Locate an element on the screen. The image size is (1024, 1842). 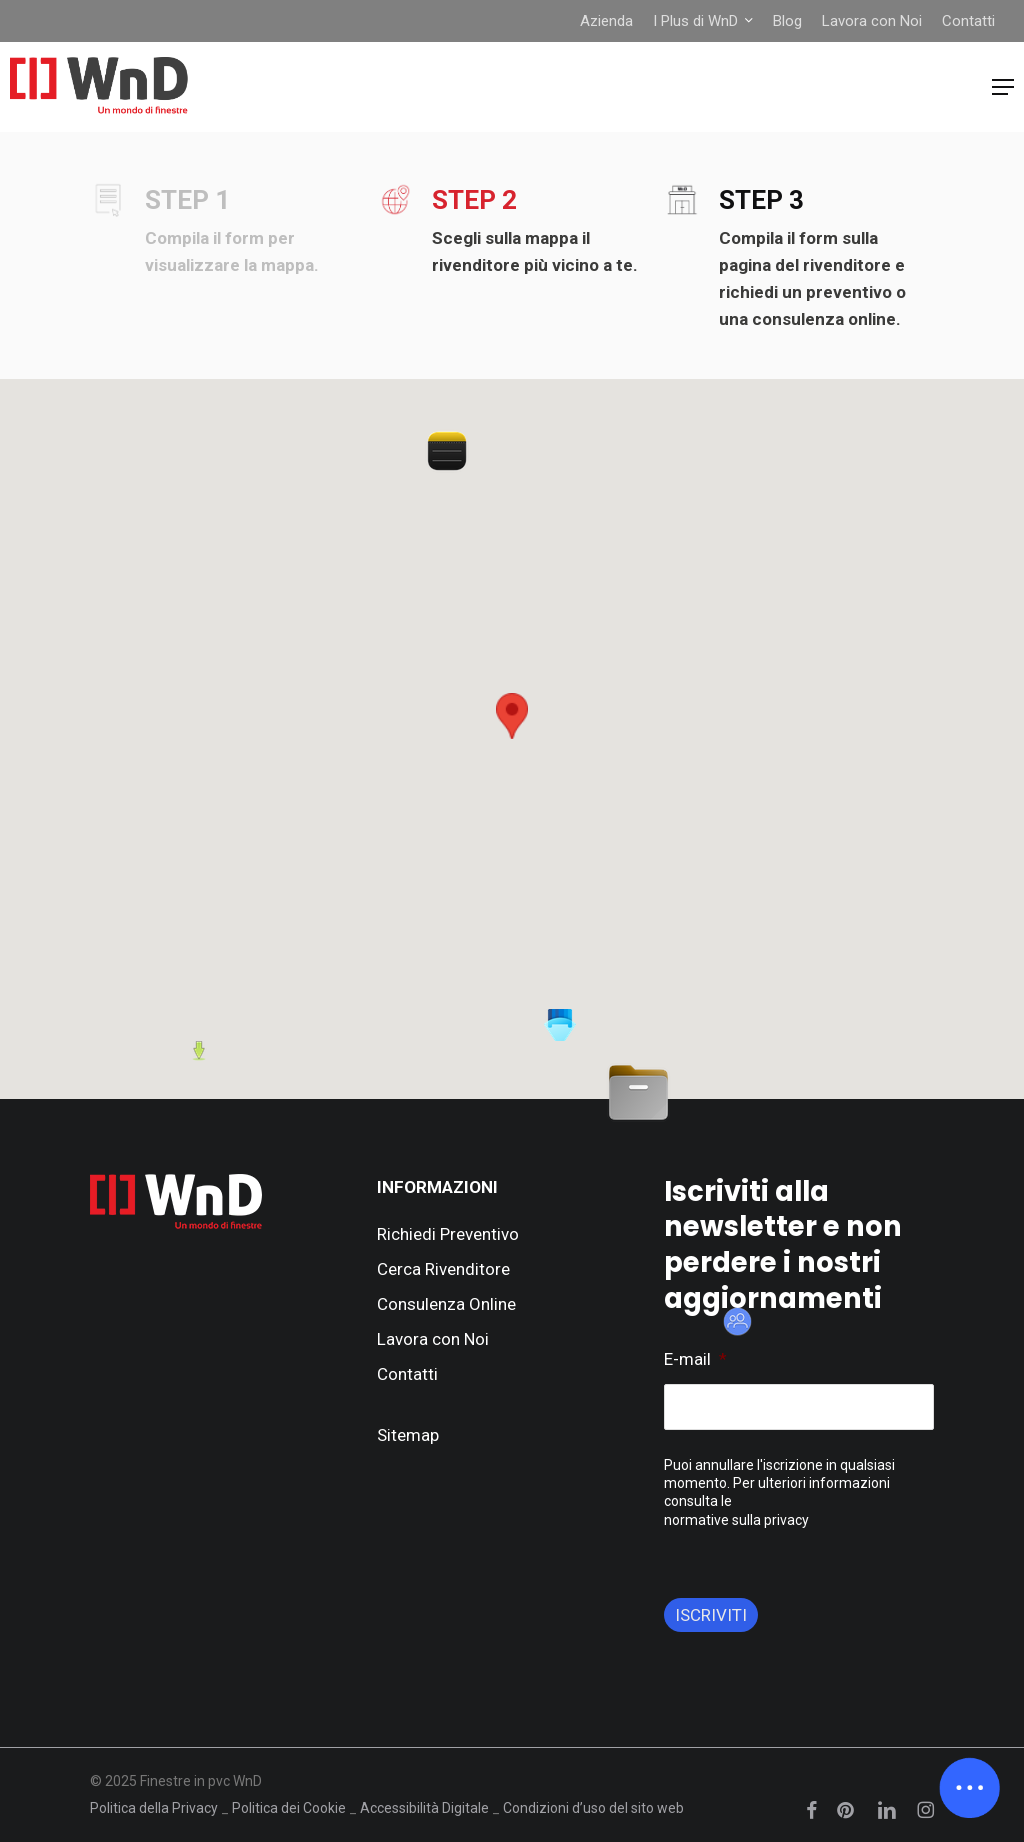
manage user accounts and groups is located at coordinates (737, 1321).